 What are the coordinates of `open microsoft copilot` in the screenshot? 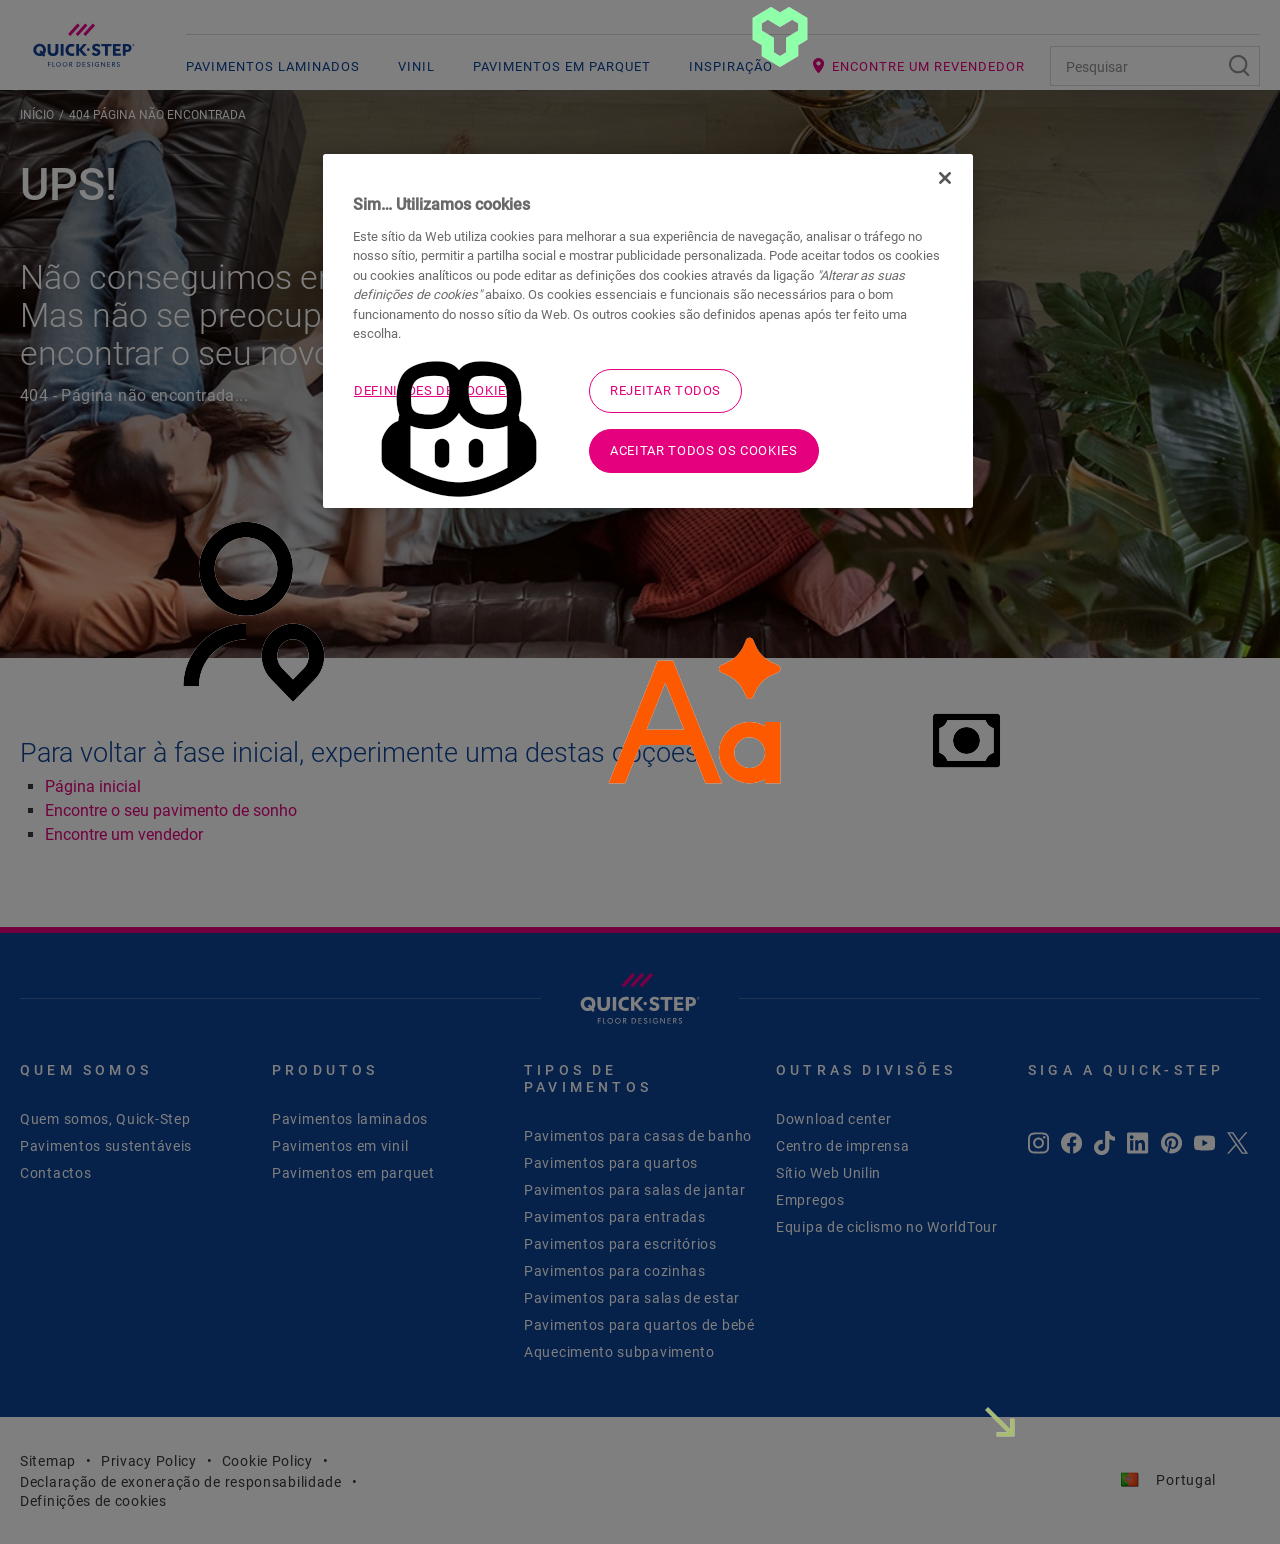 It's located at (459, 428).